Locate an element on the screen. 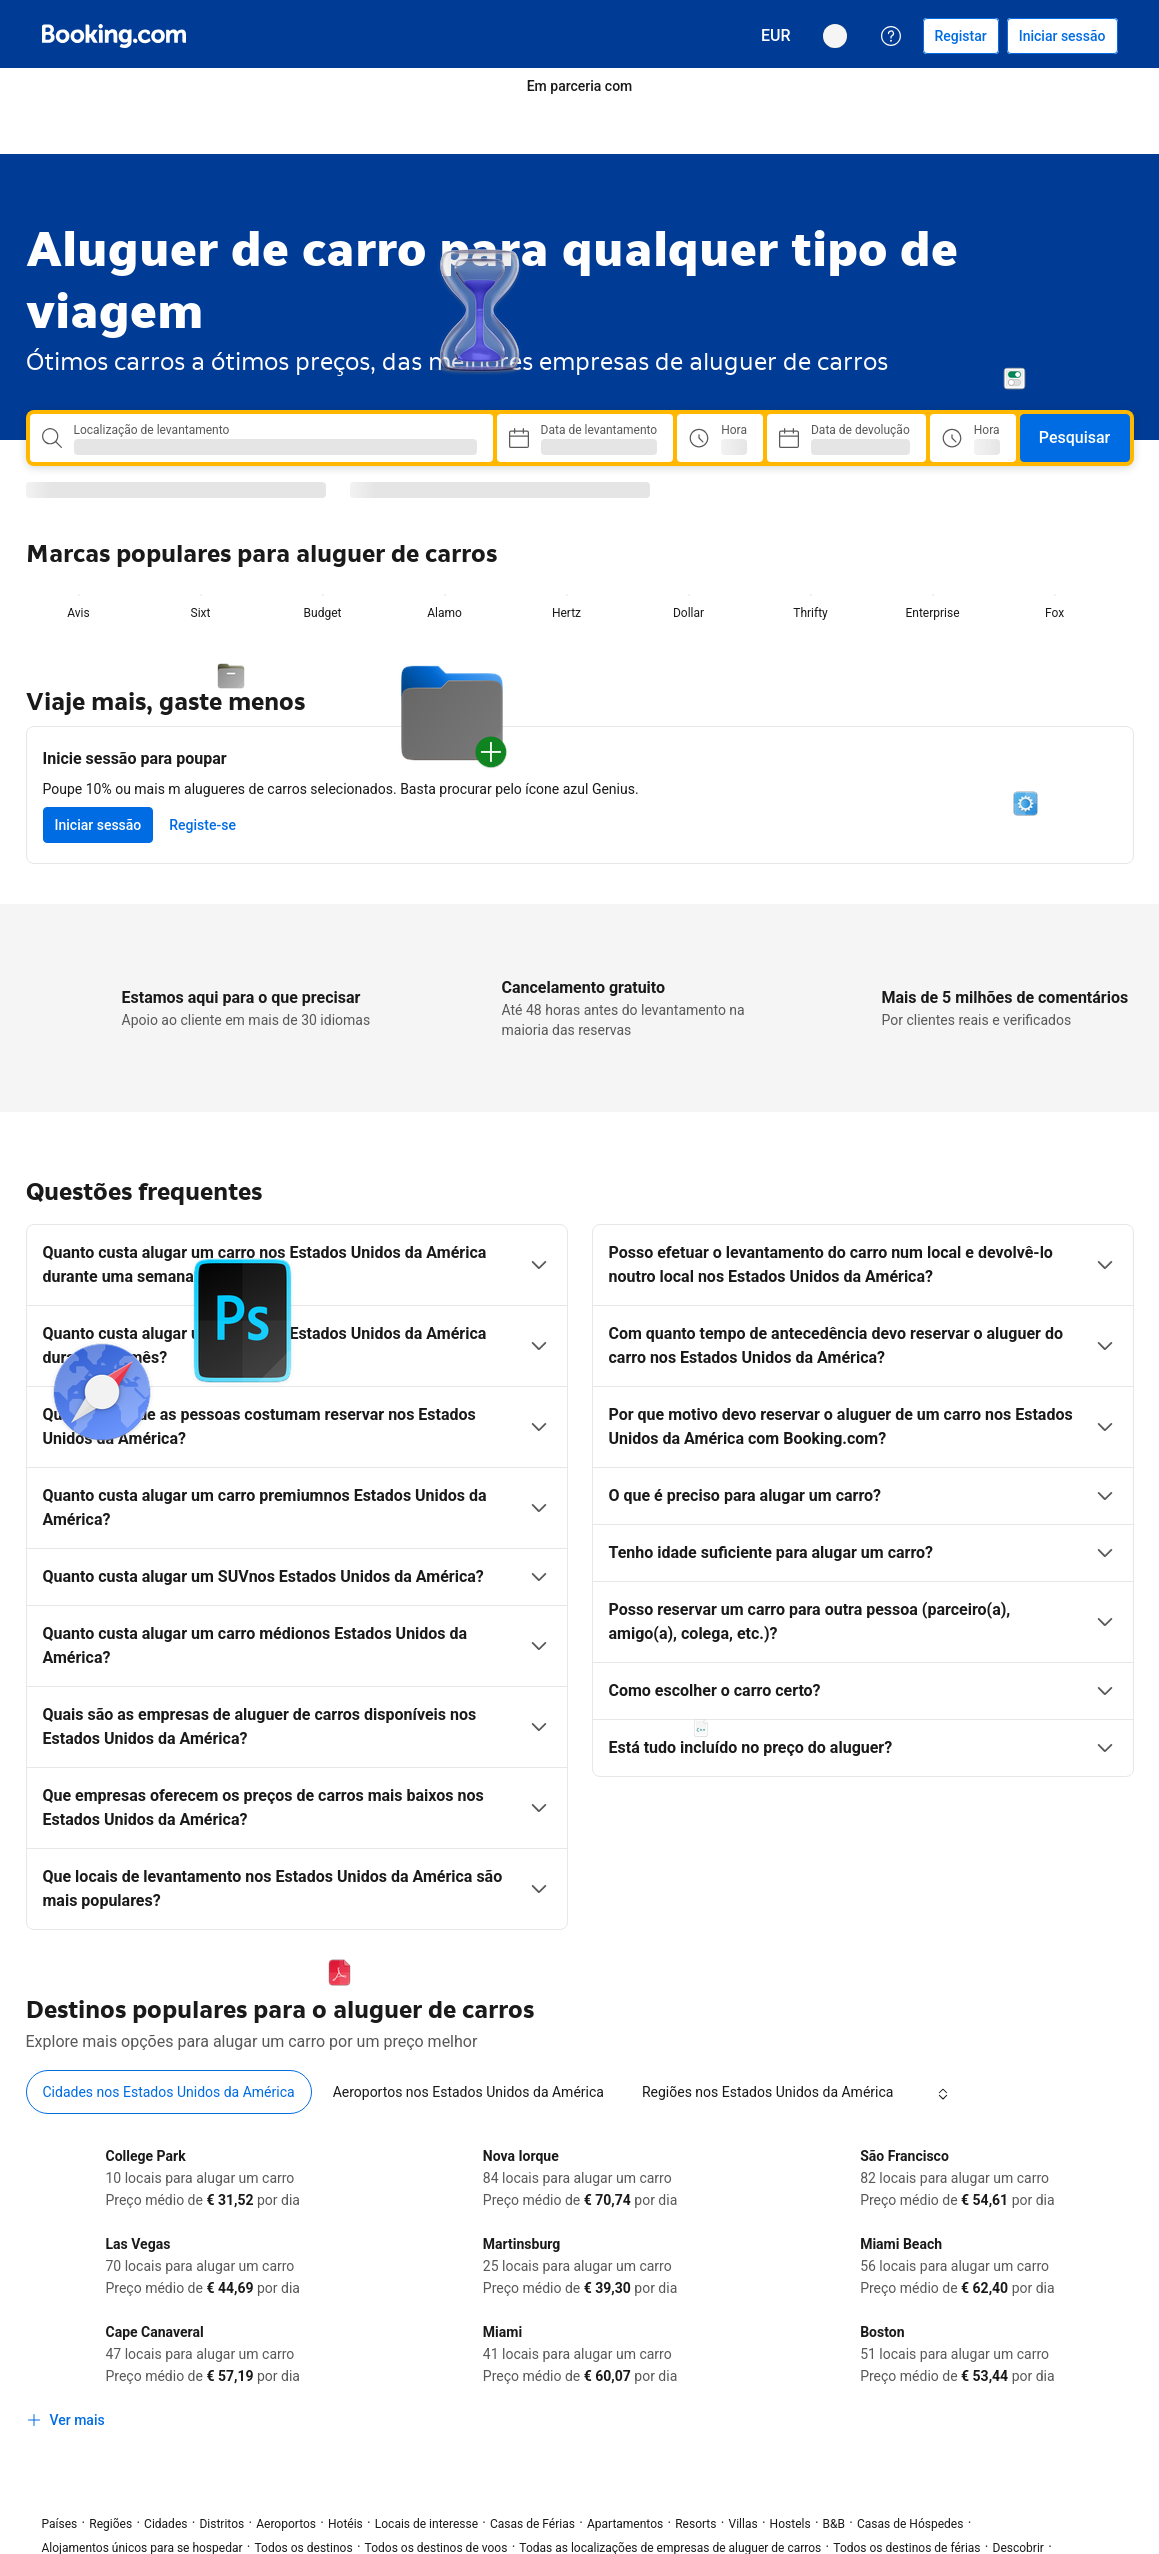  create a new folder is located at coordinates (452, 713).